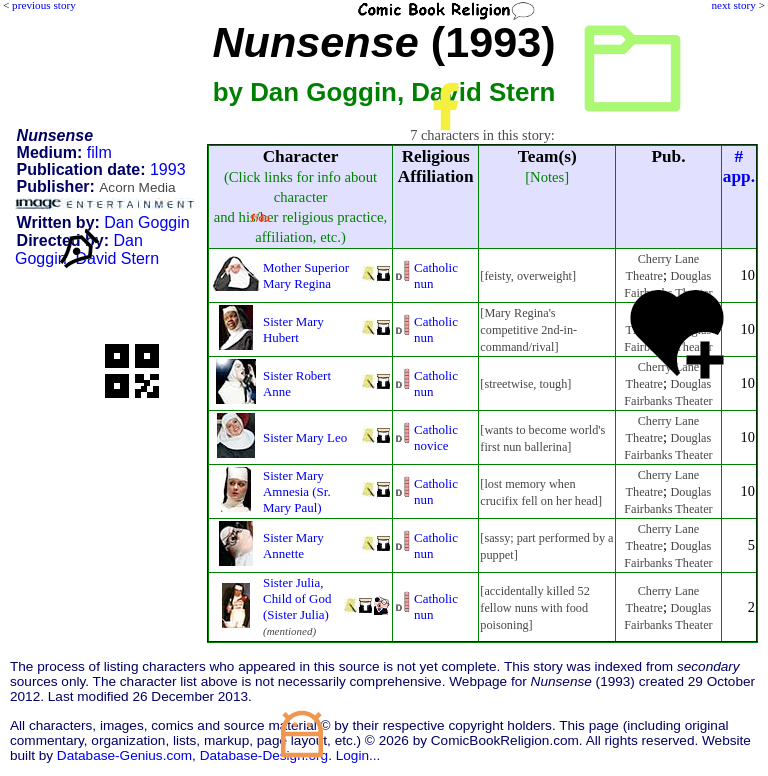 This screenshot has height=776, width=768. Describe the element at coordinates (677, 332) in the screenshot. I see `add to favorites` at that location.